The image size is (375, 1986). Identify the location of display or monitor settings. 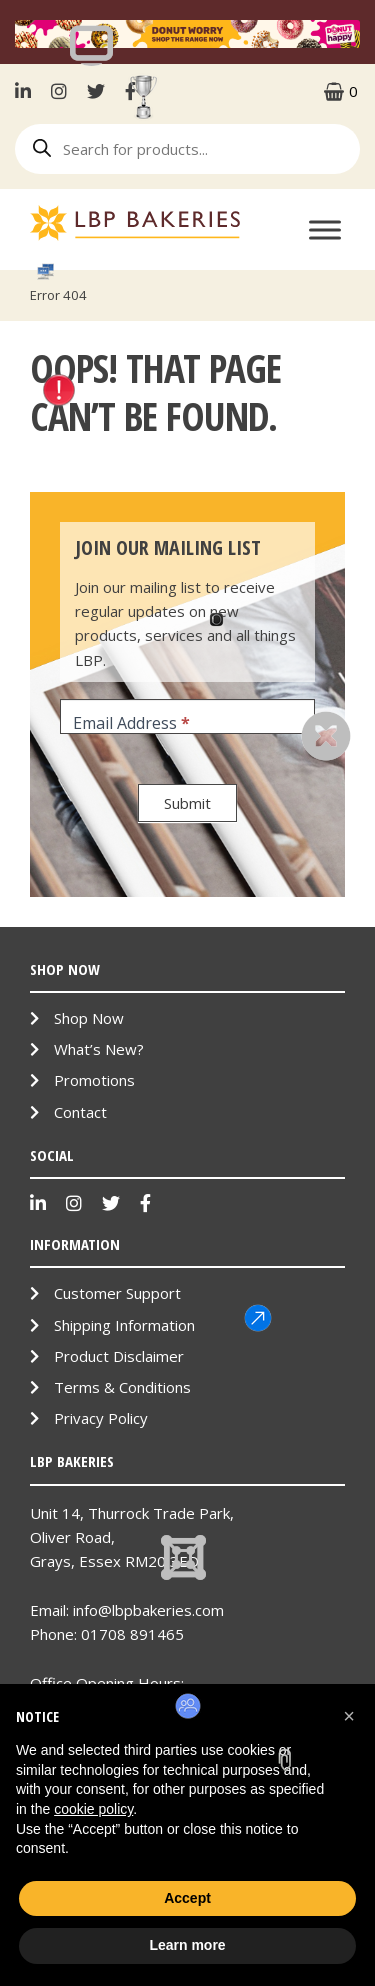
(91, 44).